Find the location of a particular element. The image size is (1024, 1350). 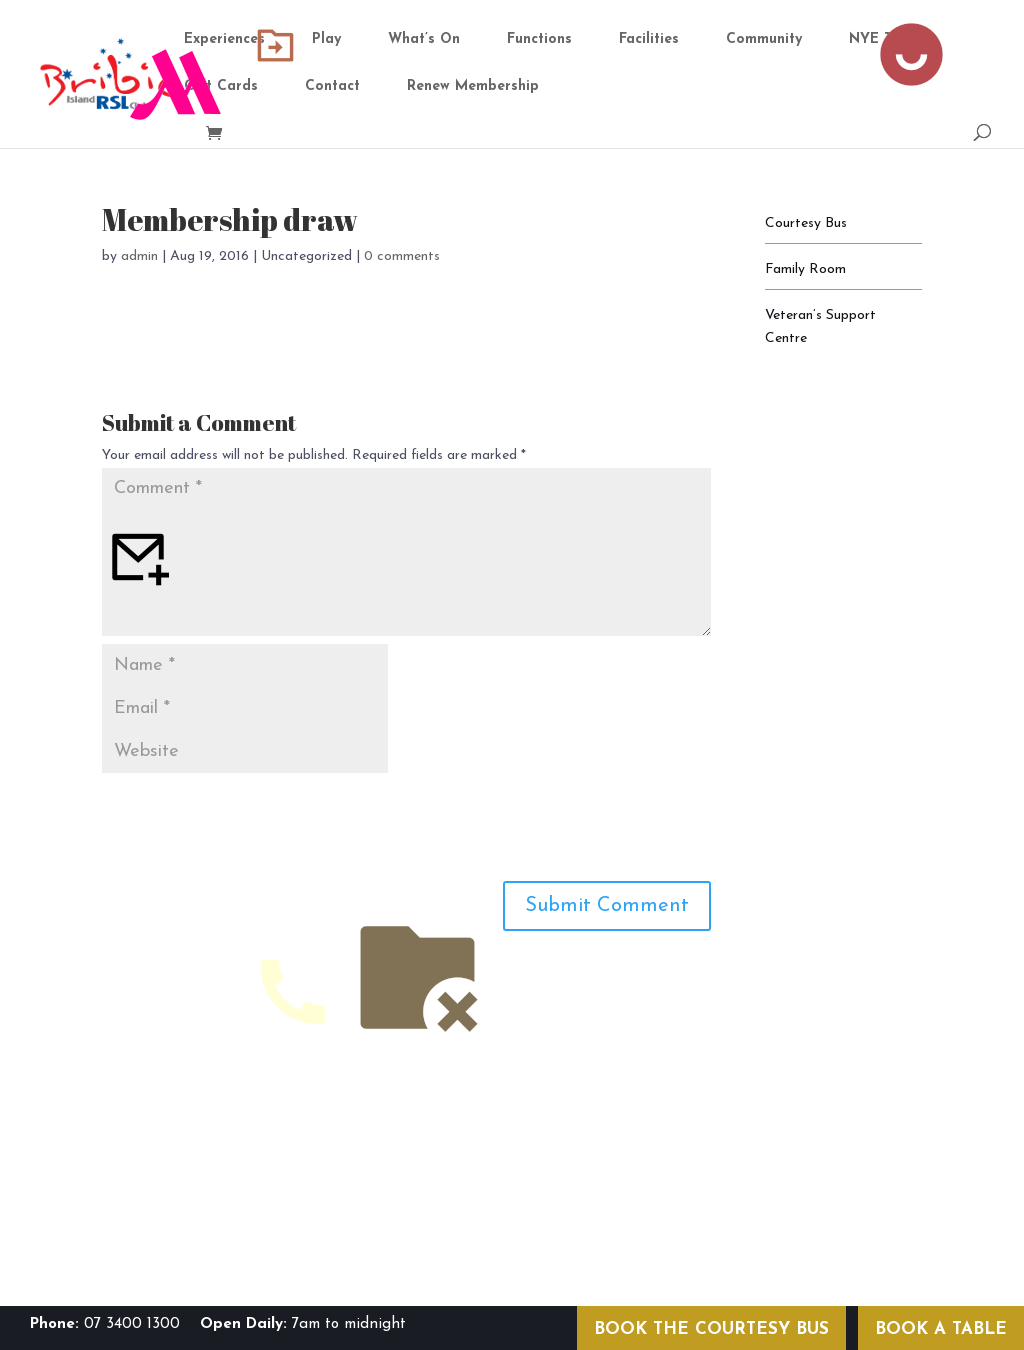

view your profile is located at coordinates (911, 54).